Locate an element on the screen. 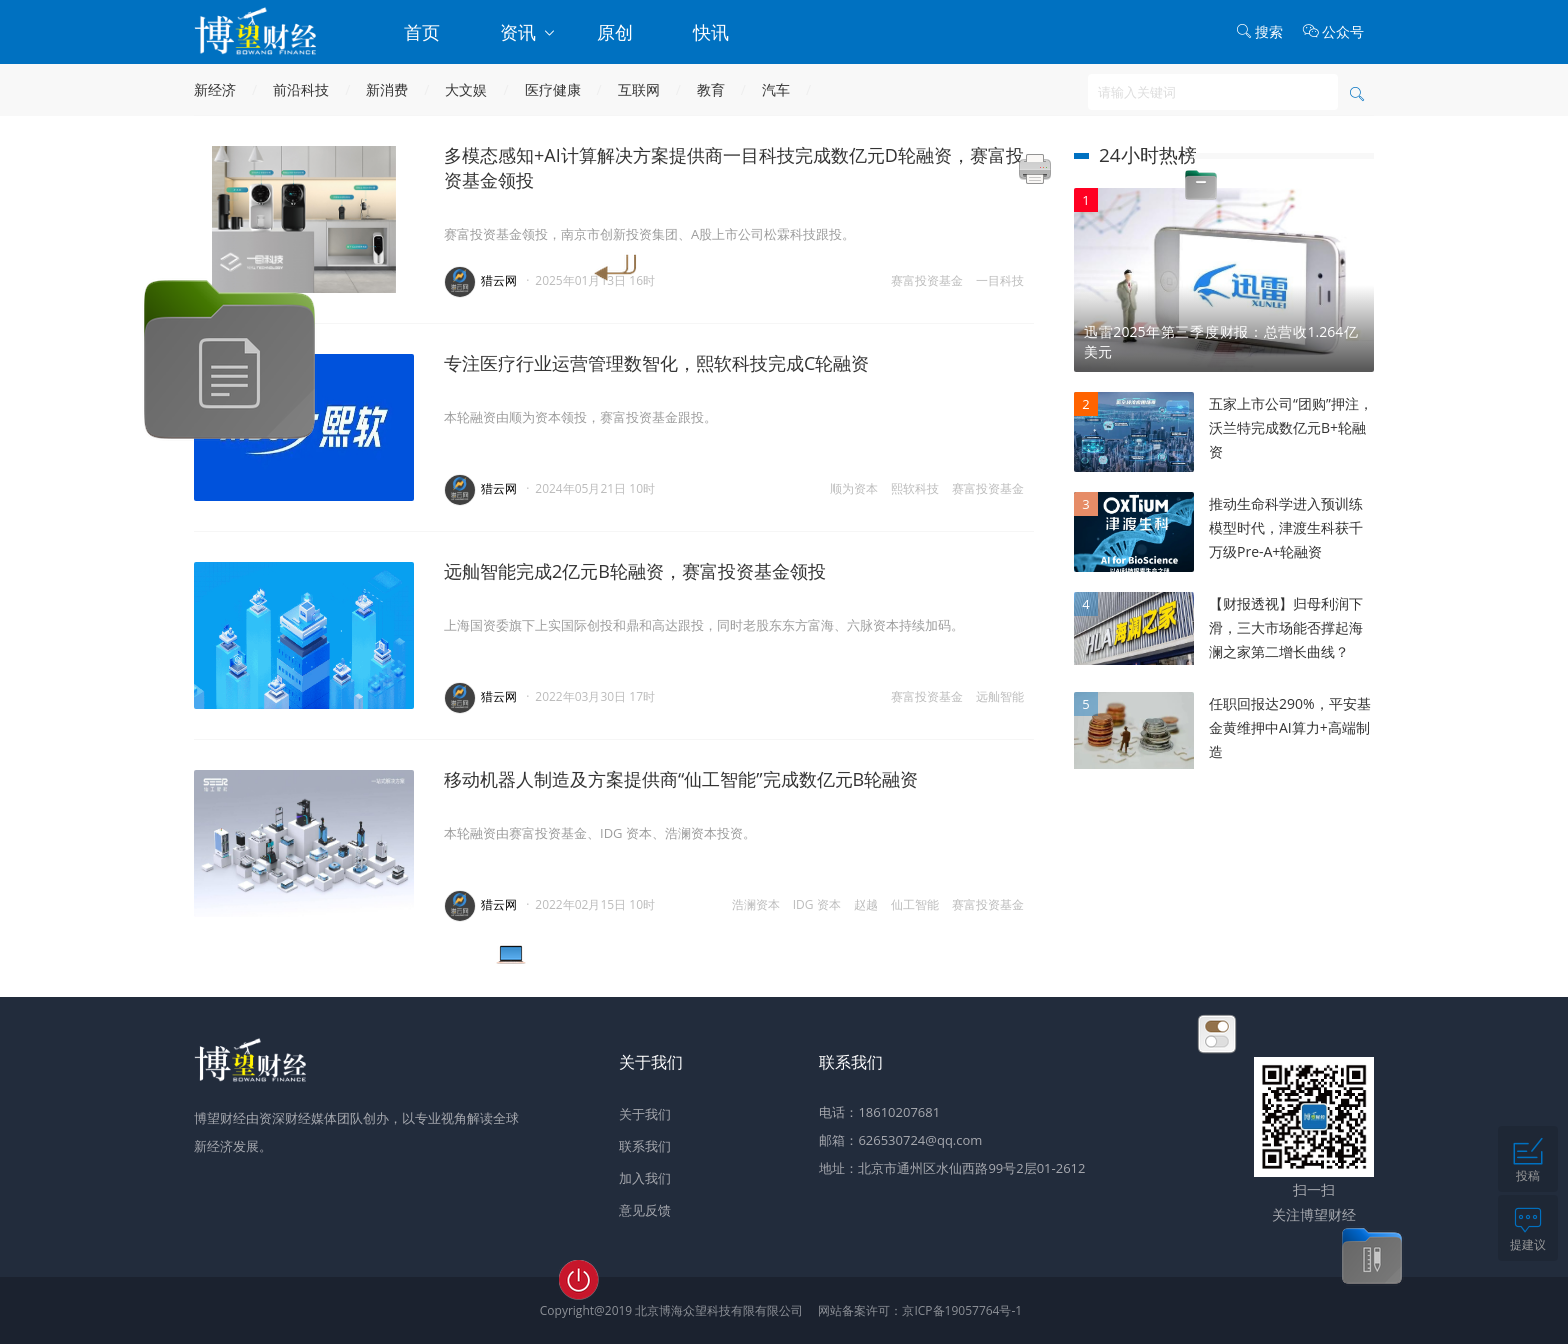 The width and height of the screenshot is (1568, 1344). open templates folder is located at coordinates (1372, 1256).